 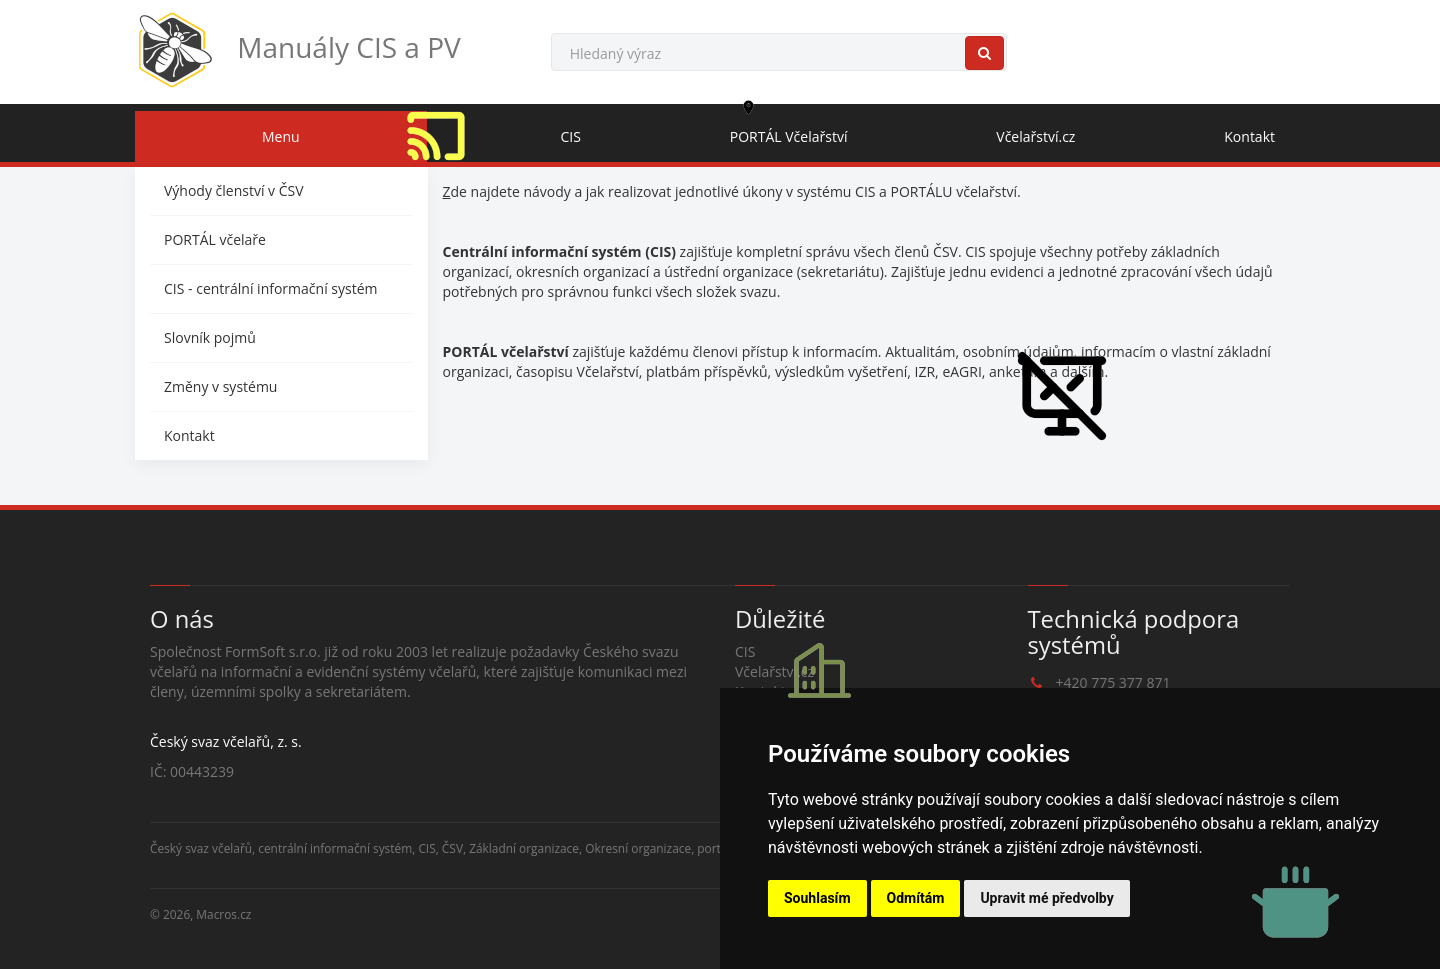 What do you see at coordinates (1062, 396) in the screenshot?
I see `stop screen sharing or presentation mode` at bounding box center [1062, 396].